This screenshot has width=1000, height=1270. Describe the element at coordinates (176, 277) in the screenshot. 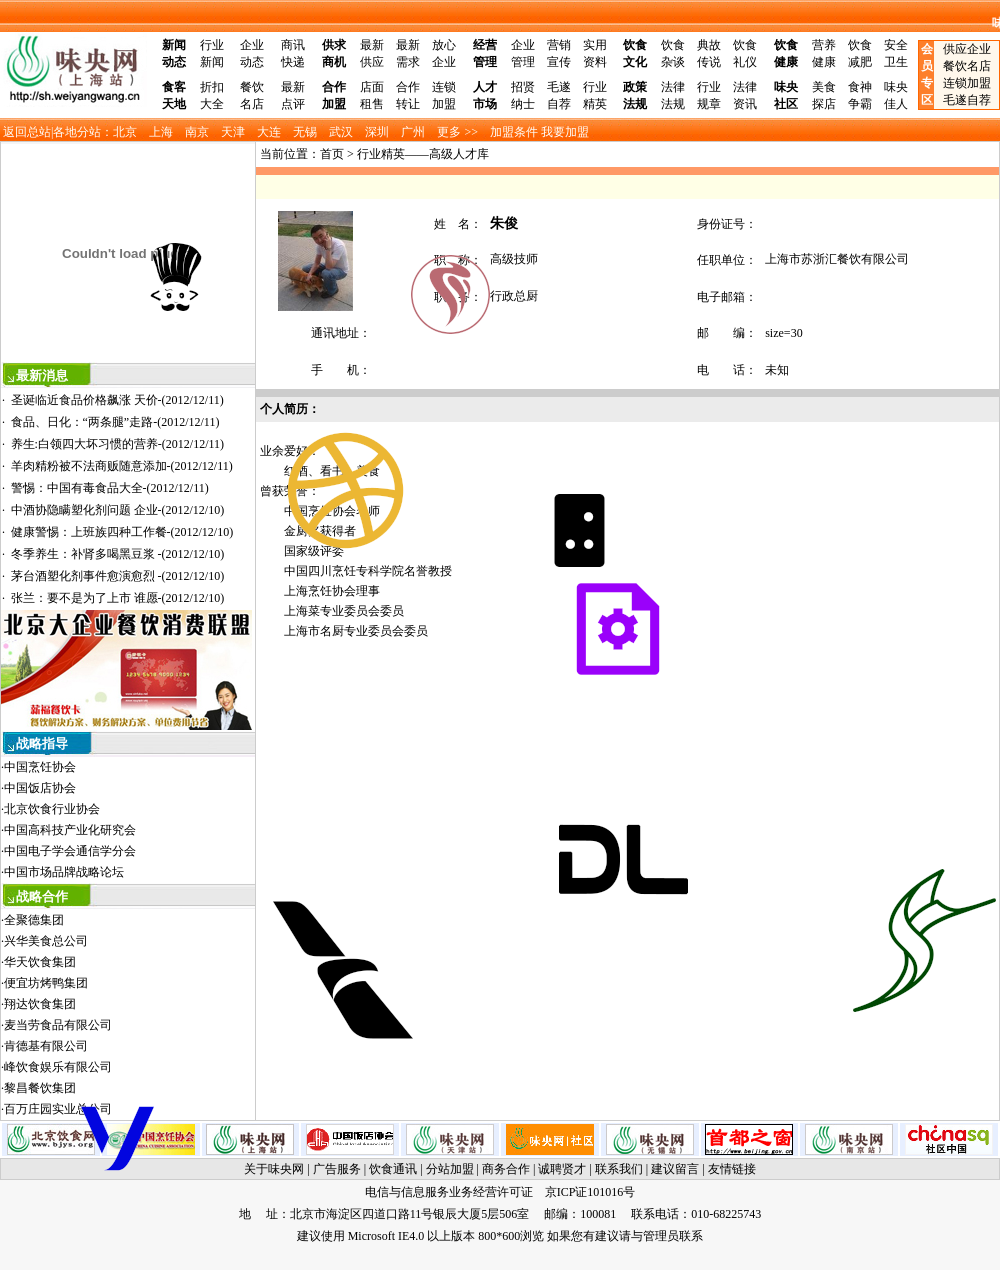

I see `visit codechef competitive programming platform` at that location.